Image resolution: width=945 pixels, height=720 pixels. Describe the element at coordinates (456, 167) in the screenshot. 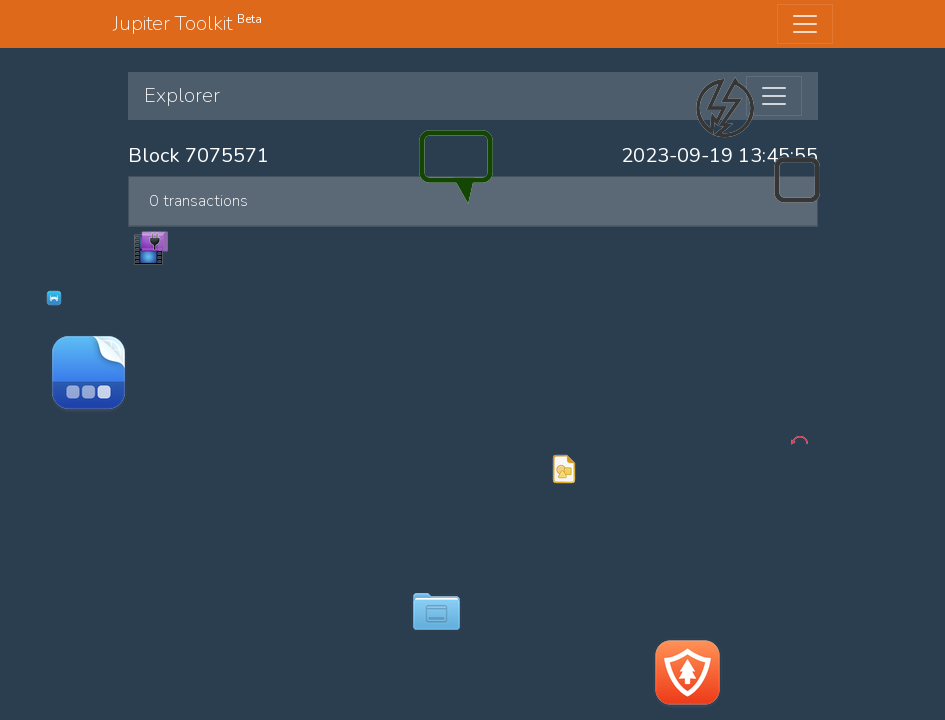

I see `keyboard input language indicator` at that location.